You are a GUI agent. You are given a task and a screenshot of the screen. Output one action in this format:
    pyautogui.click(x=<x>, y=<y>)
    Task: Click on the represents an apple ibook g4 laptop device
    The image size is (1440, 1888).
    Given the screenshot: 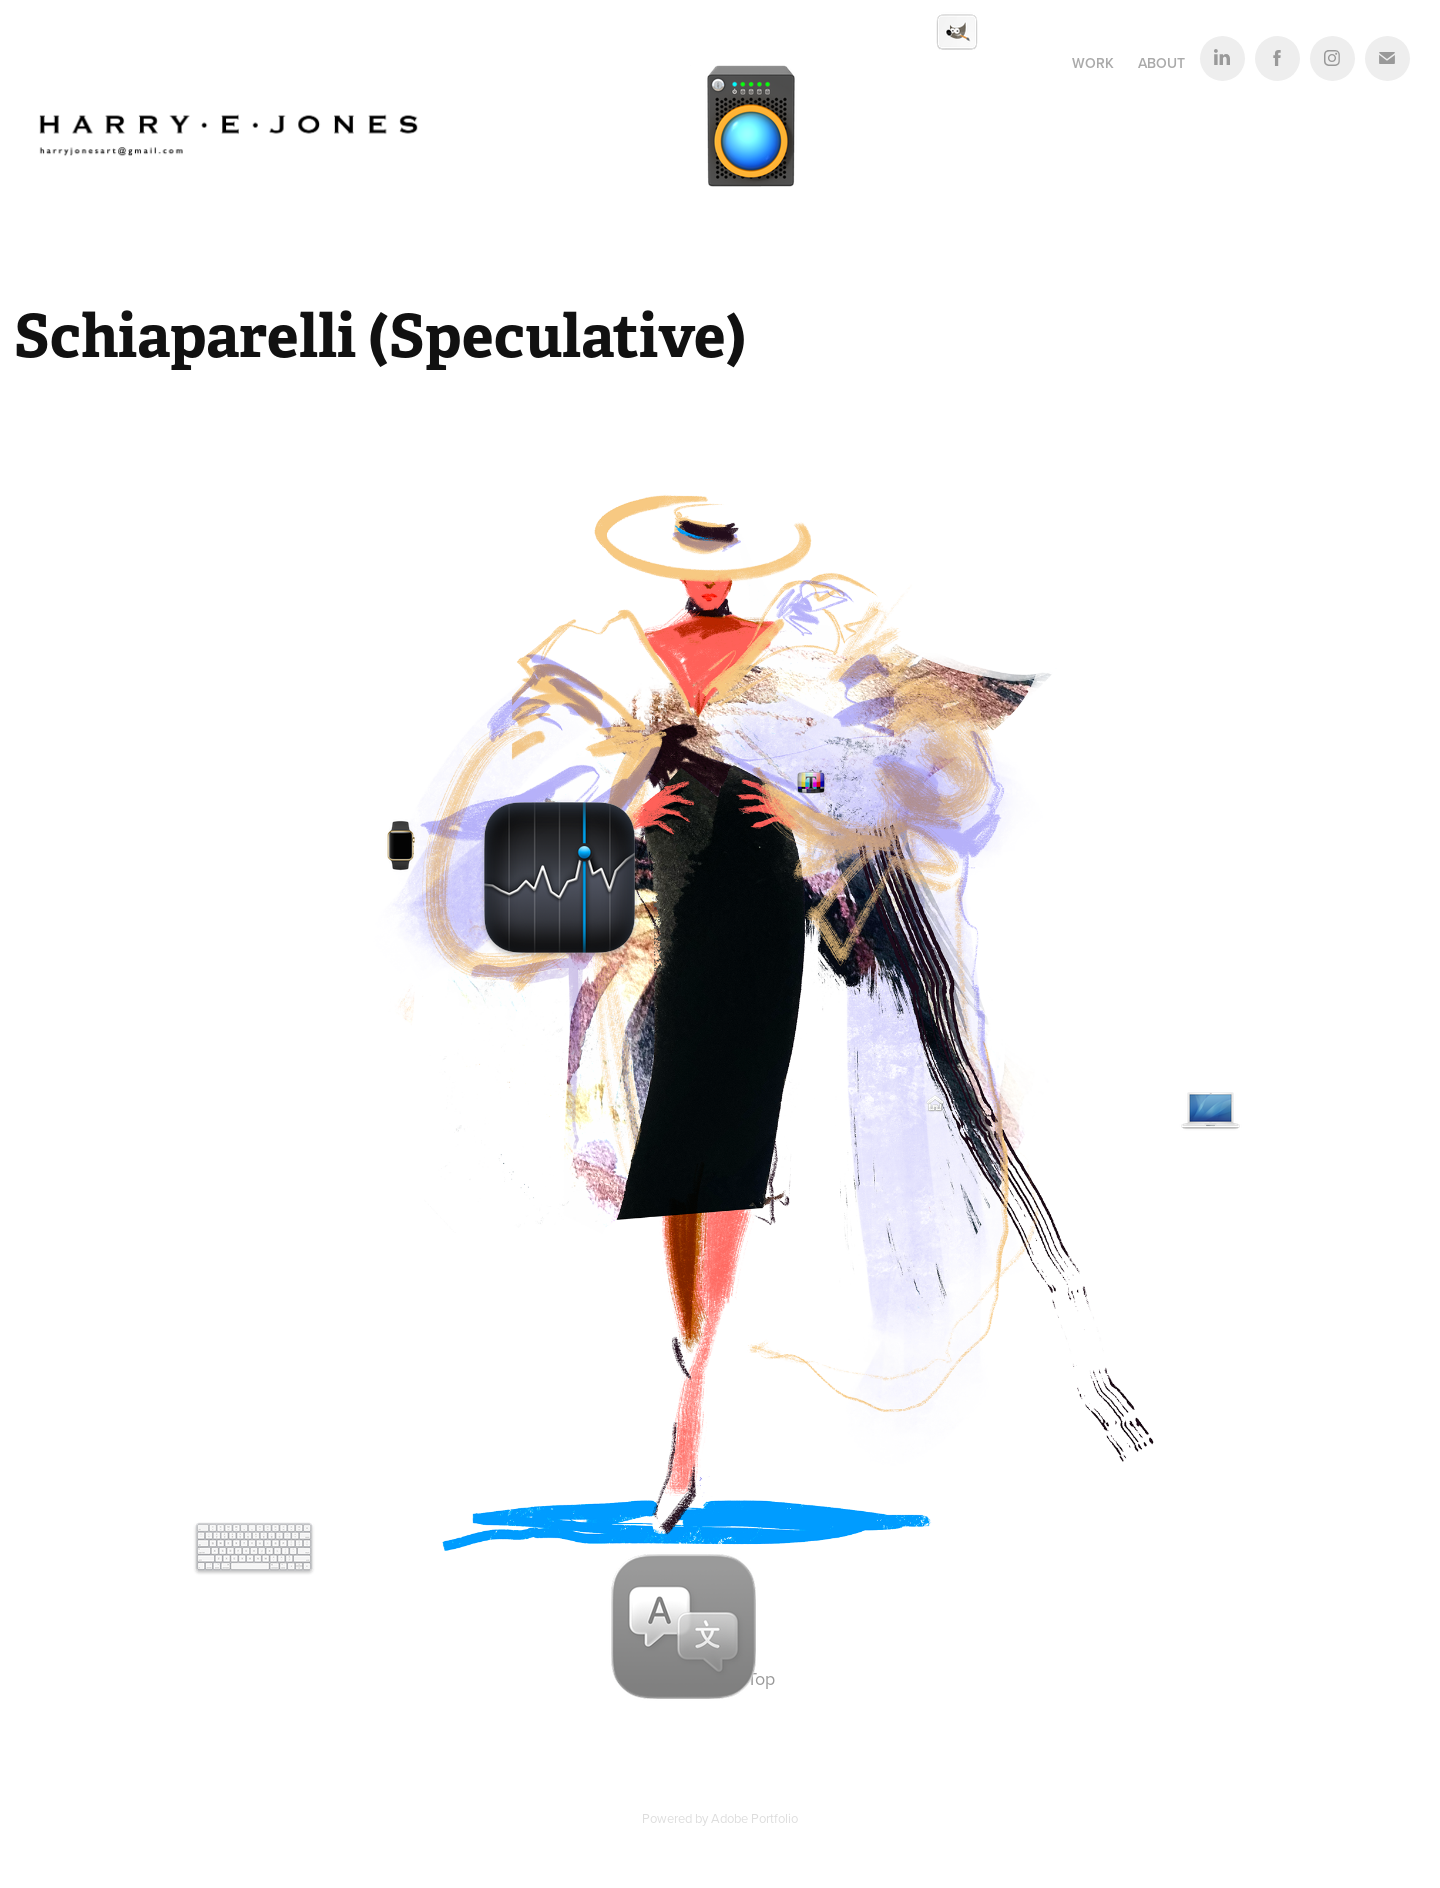 What is the action you would take?
    pyautogui.click(x=1210, y=1109)
    